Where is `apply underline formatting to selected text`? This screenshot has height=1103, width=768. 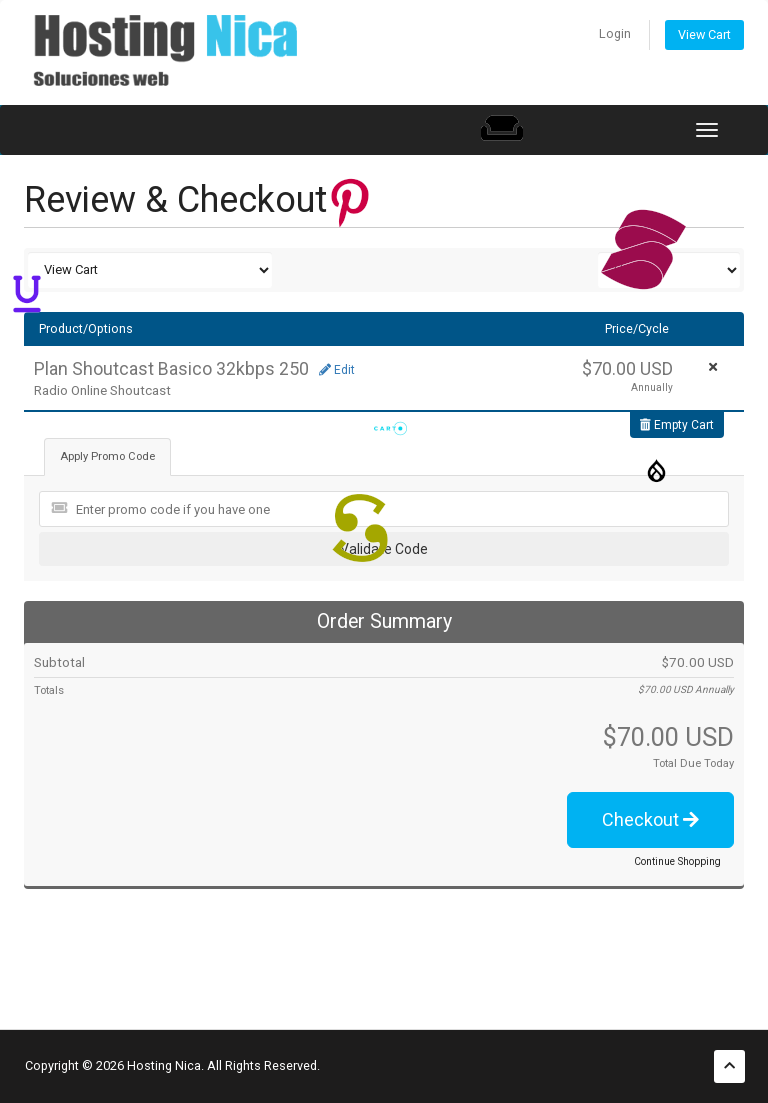 apply underline formatting to selected text is located at coordinates (27, 294).